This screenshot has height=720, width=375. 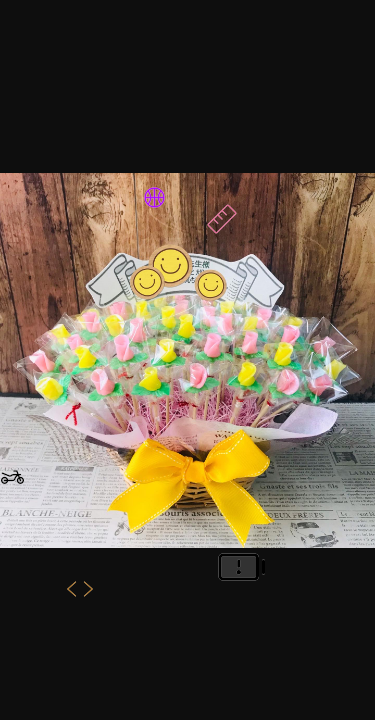 I want to click on indicates low battery warning, so click(x=241, y=567).